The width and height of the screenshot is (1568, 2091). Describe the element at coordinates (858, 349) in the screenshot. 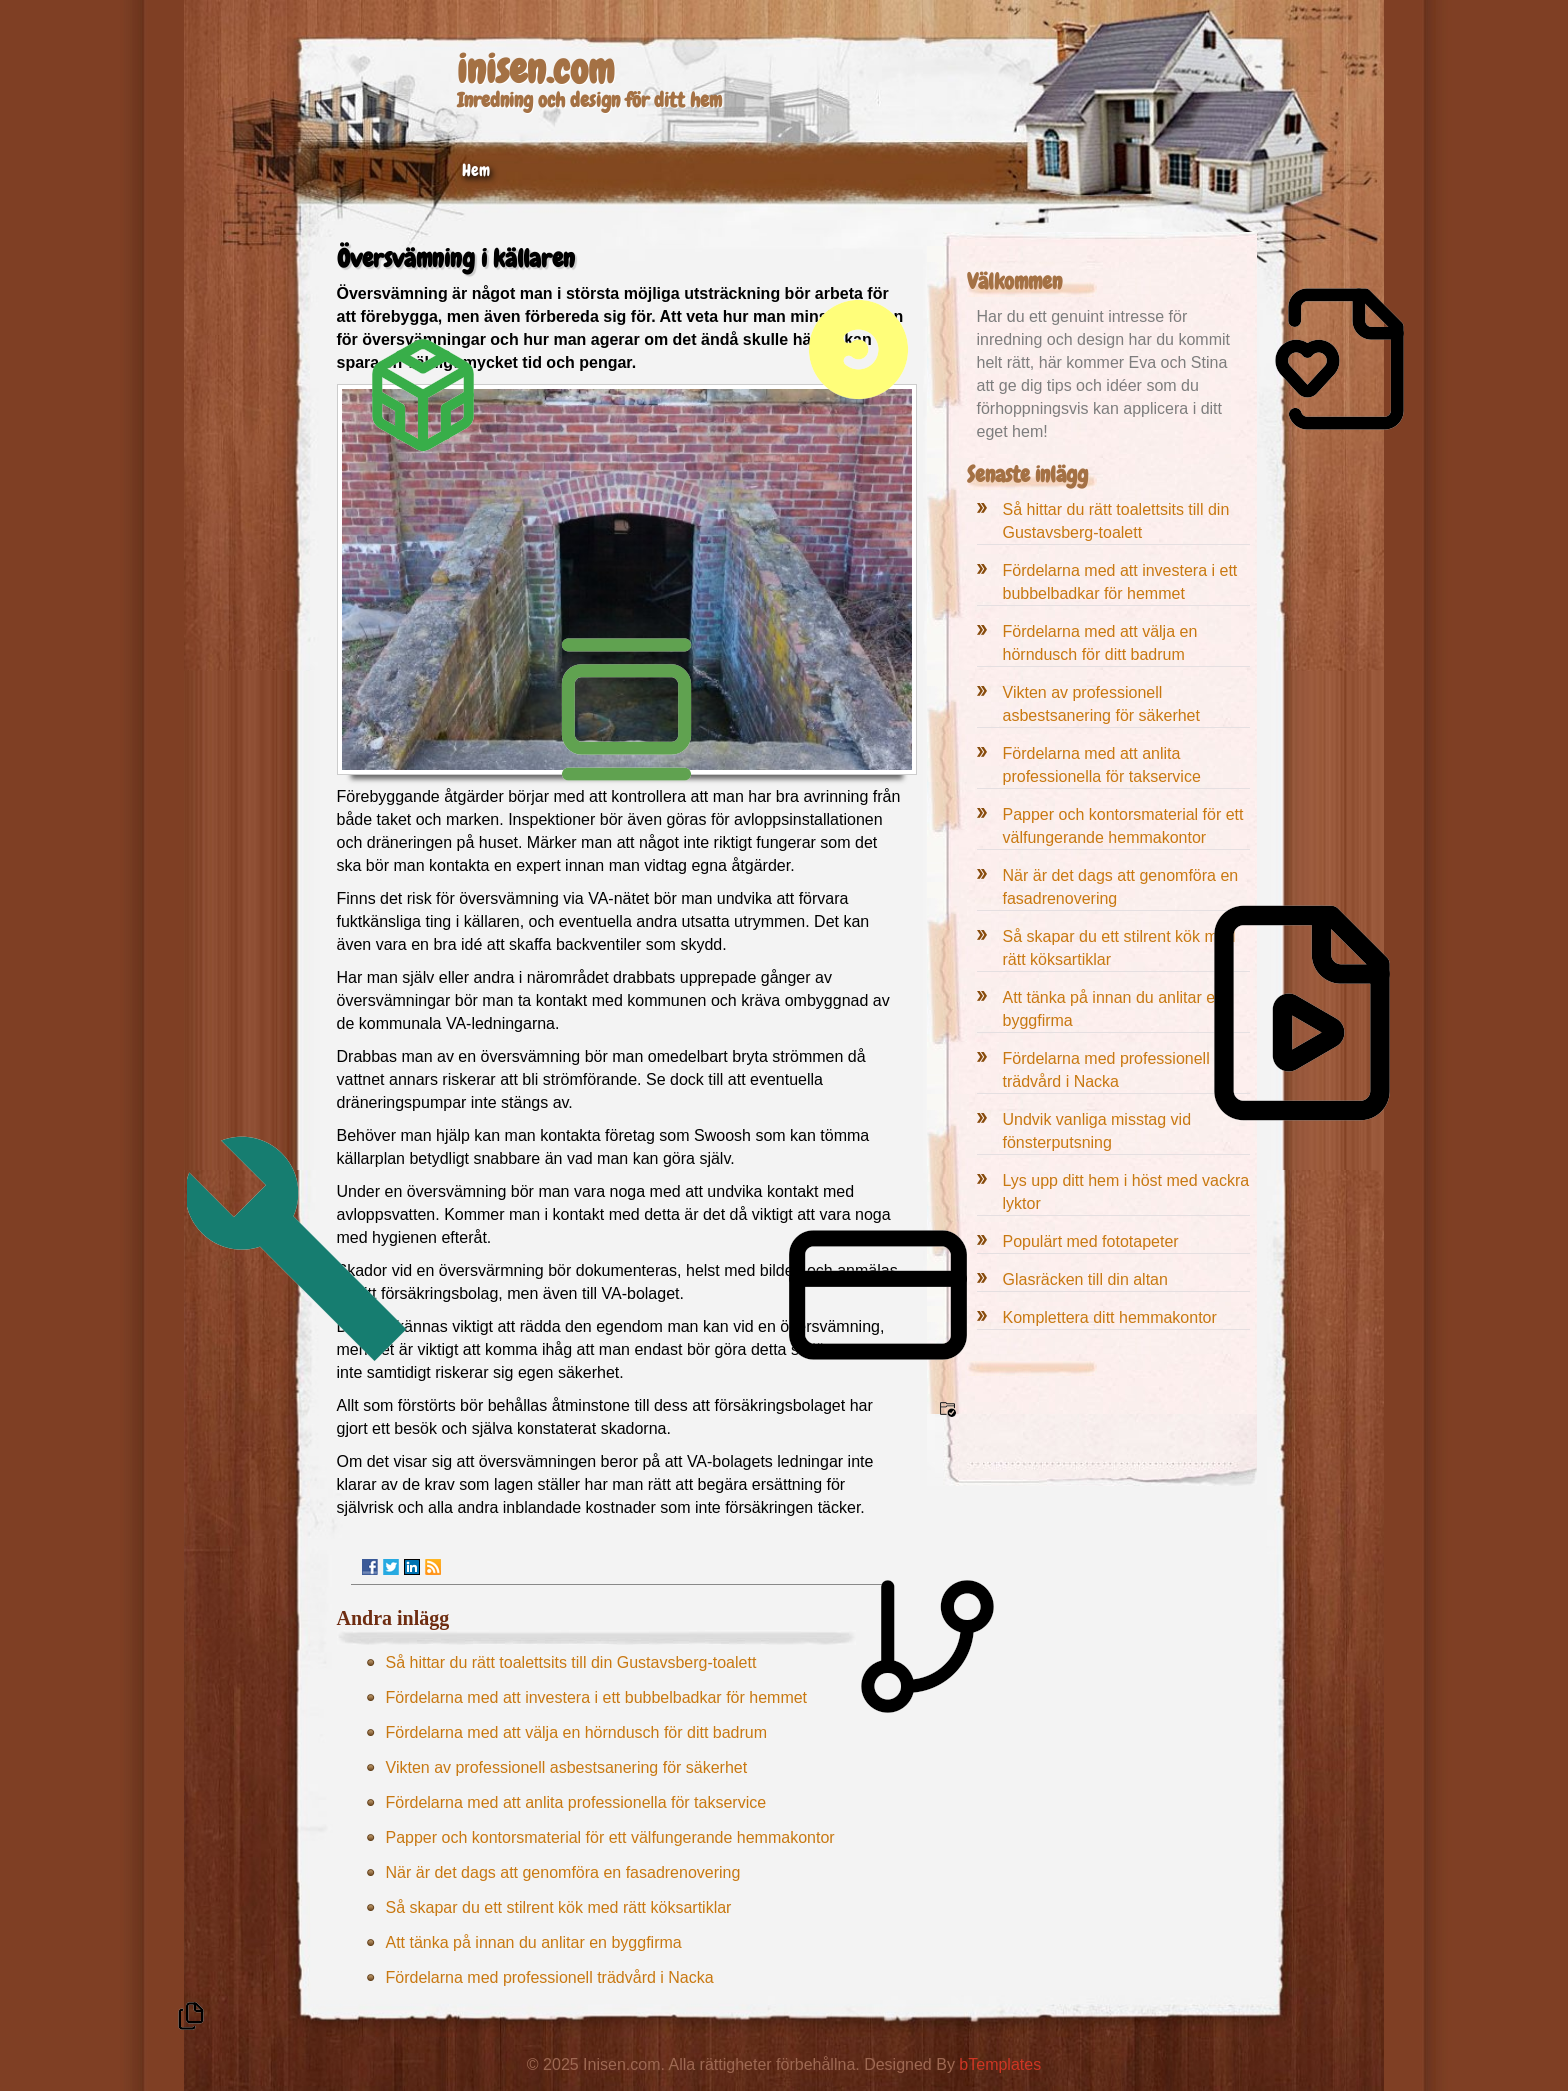

I see `indicates copyleft or open-source licensing` at that location.